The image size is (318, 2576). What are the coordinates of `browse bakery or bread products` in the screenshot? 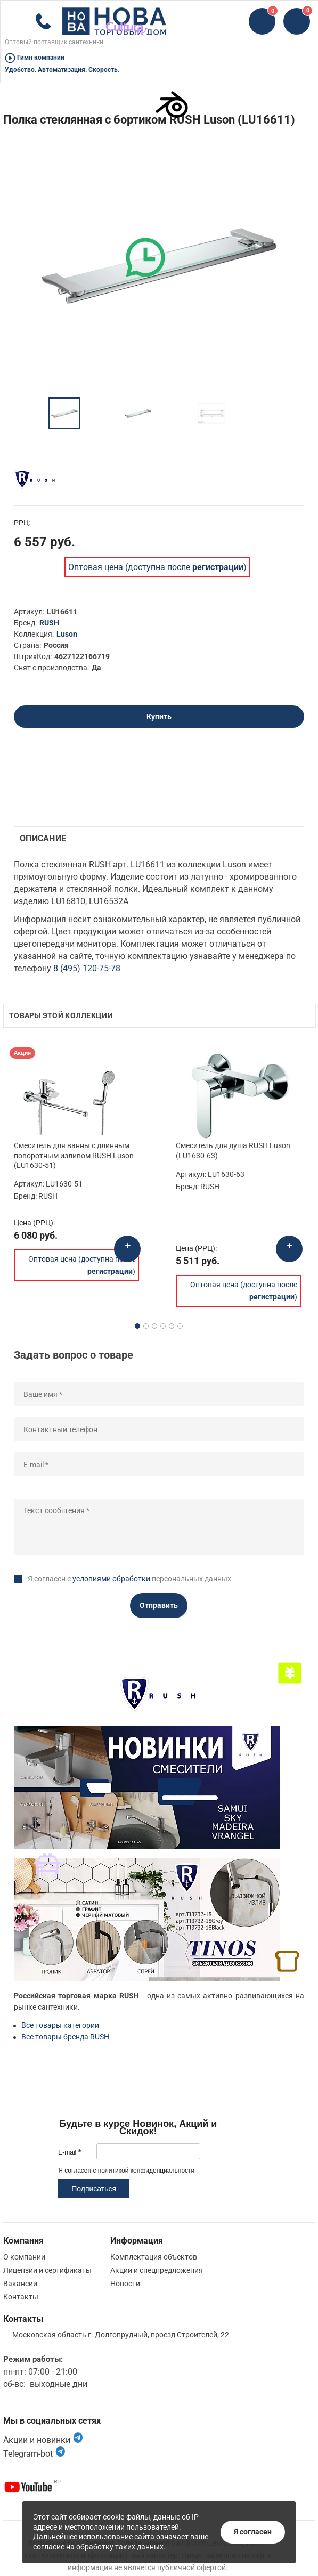 It's located at (287, 1961).